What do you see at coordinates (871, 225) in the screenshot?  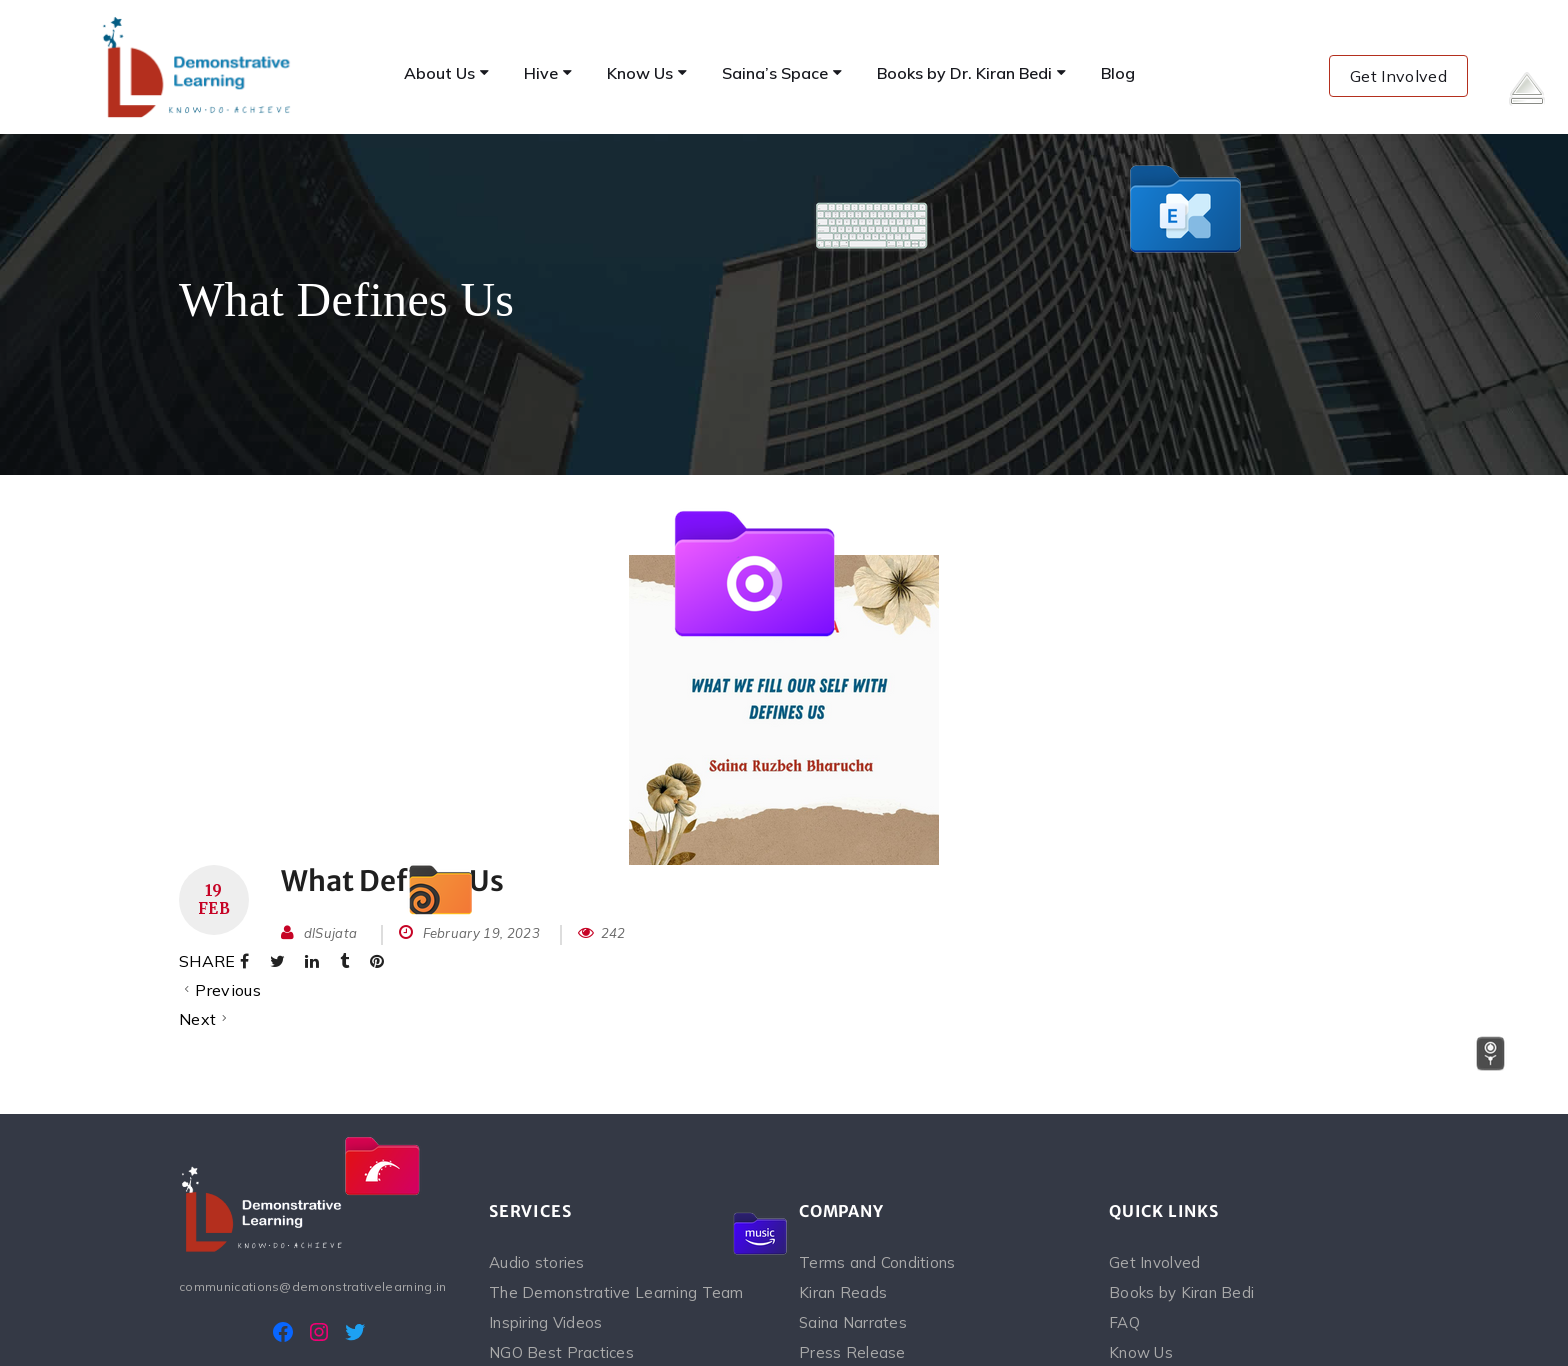 I see `connect to a wireless bluetooth keyboard` at bounding box center [871, 225].